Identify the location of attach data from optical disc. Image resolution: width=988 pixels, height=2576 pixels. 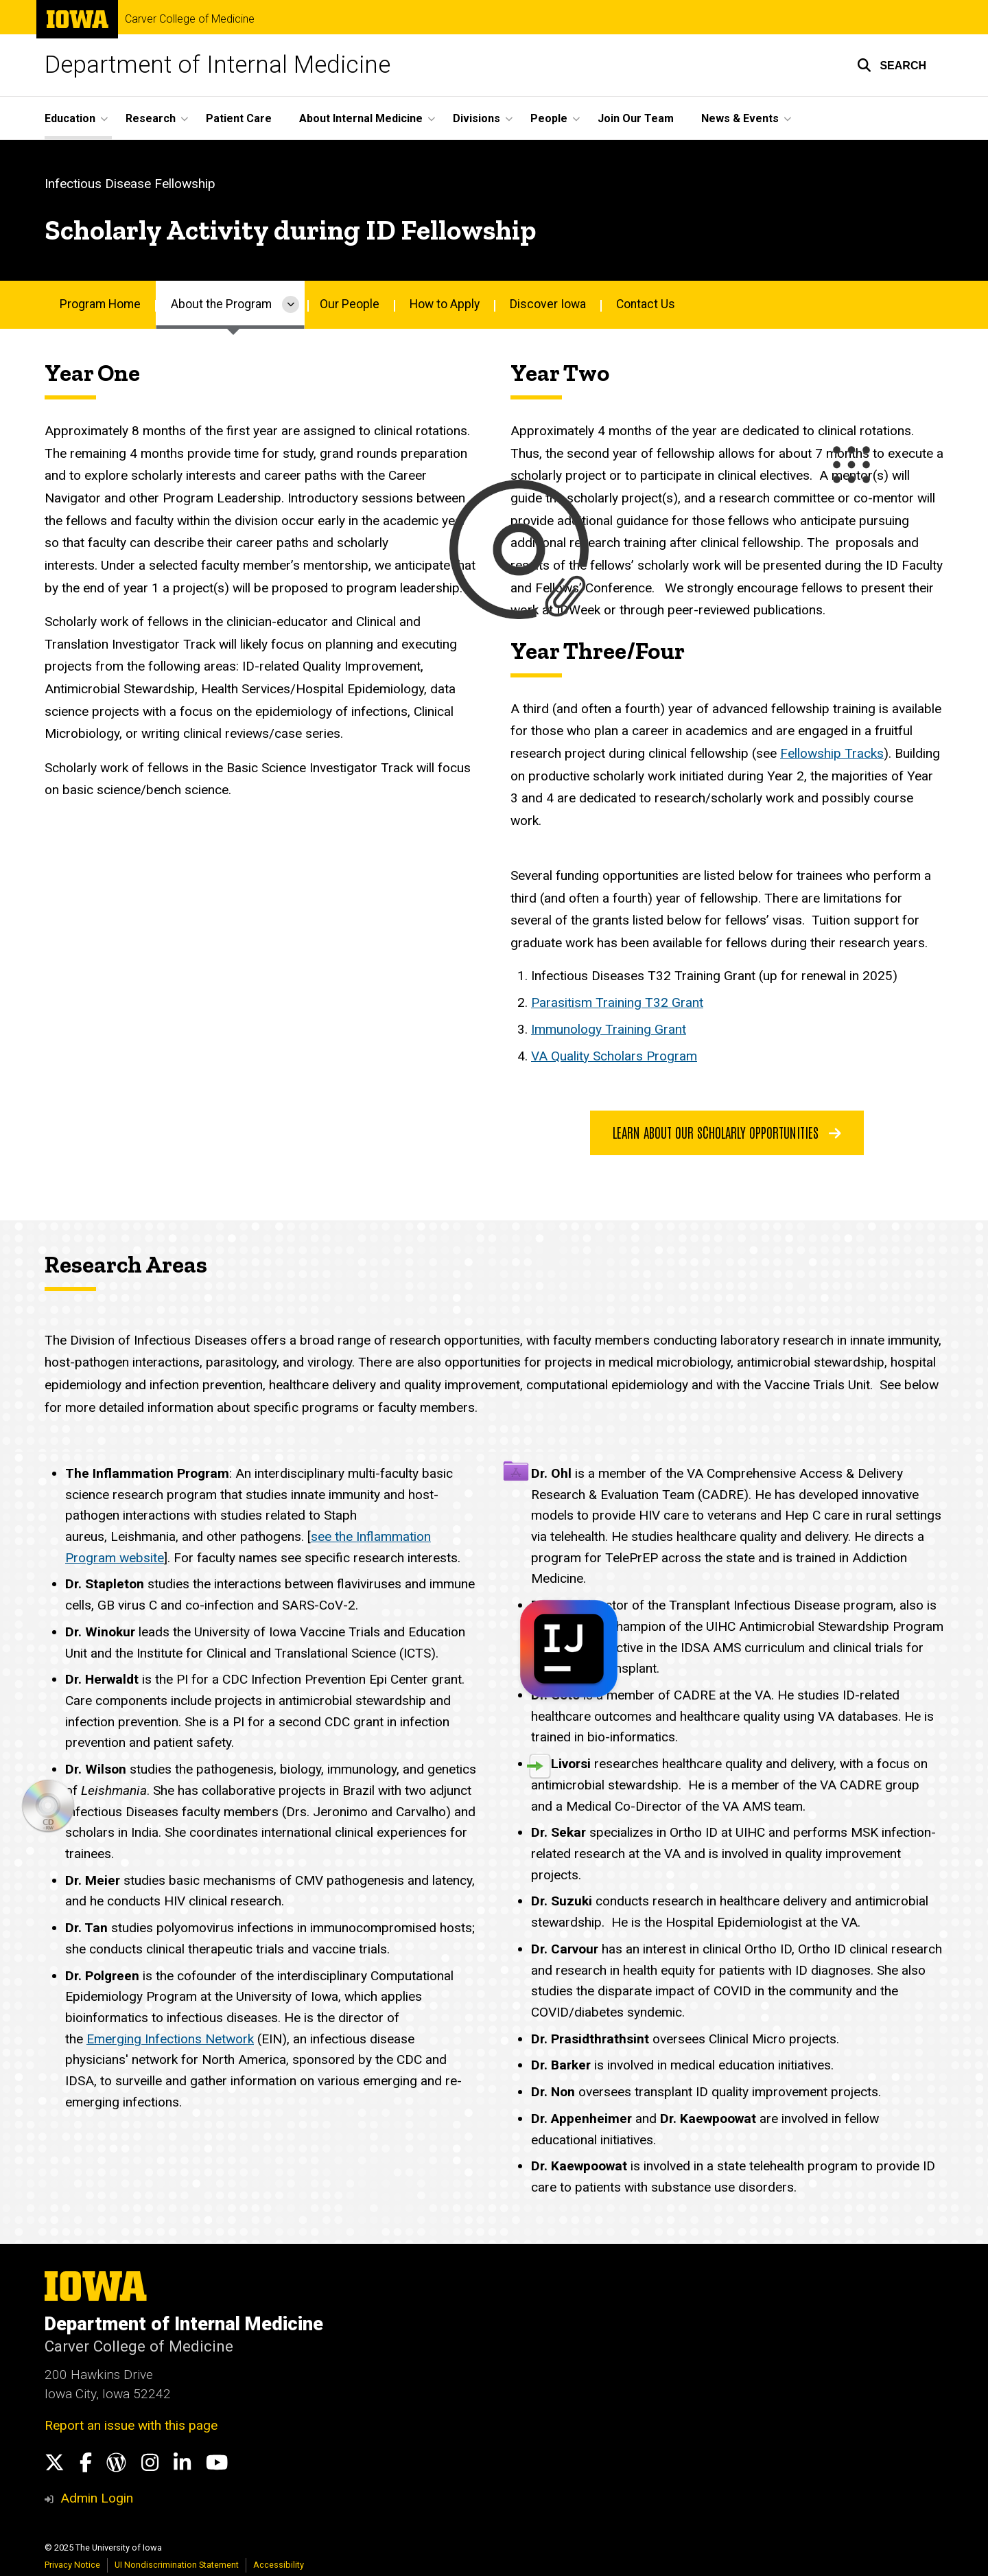
(519, 549).